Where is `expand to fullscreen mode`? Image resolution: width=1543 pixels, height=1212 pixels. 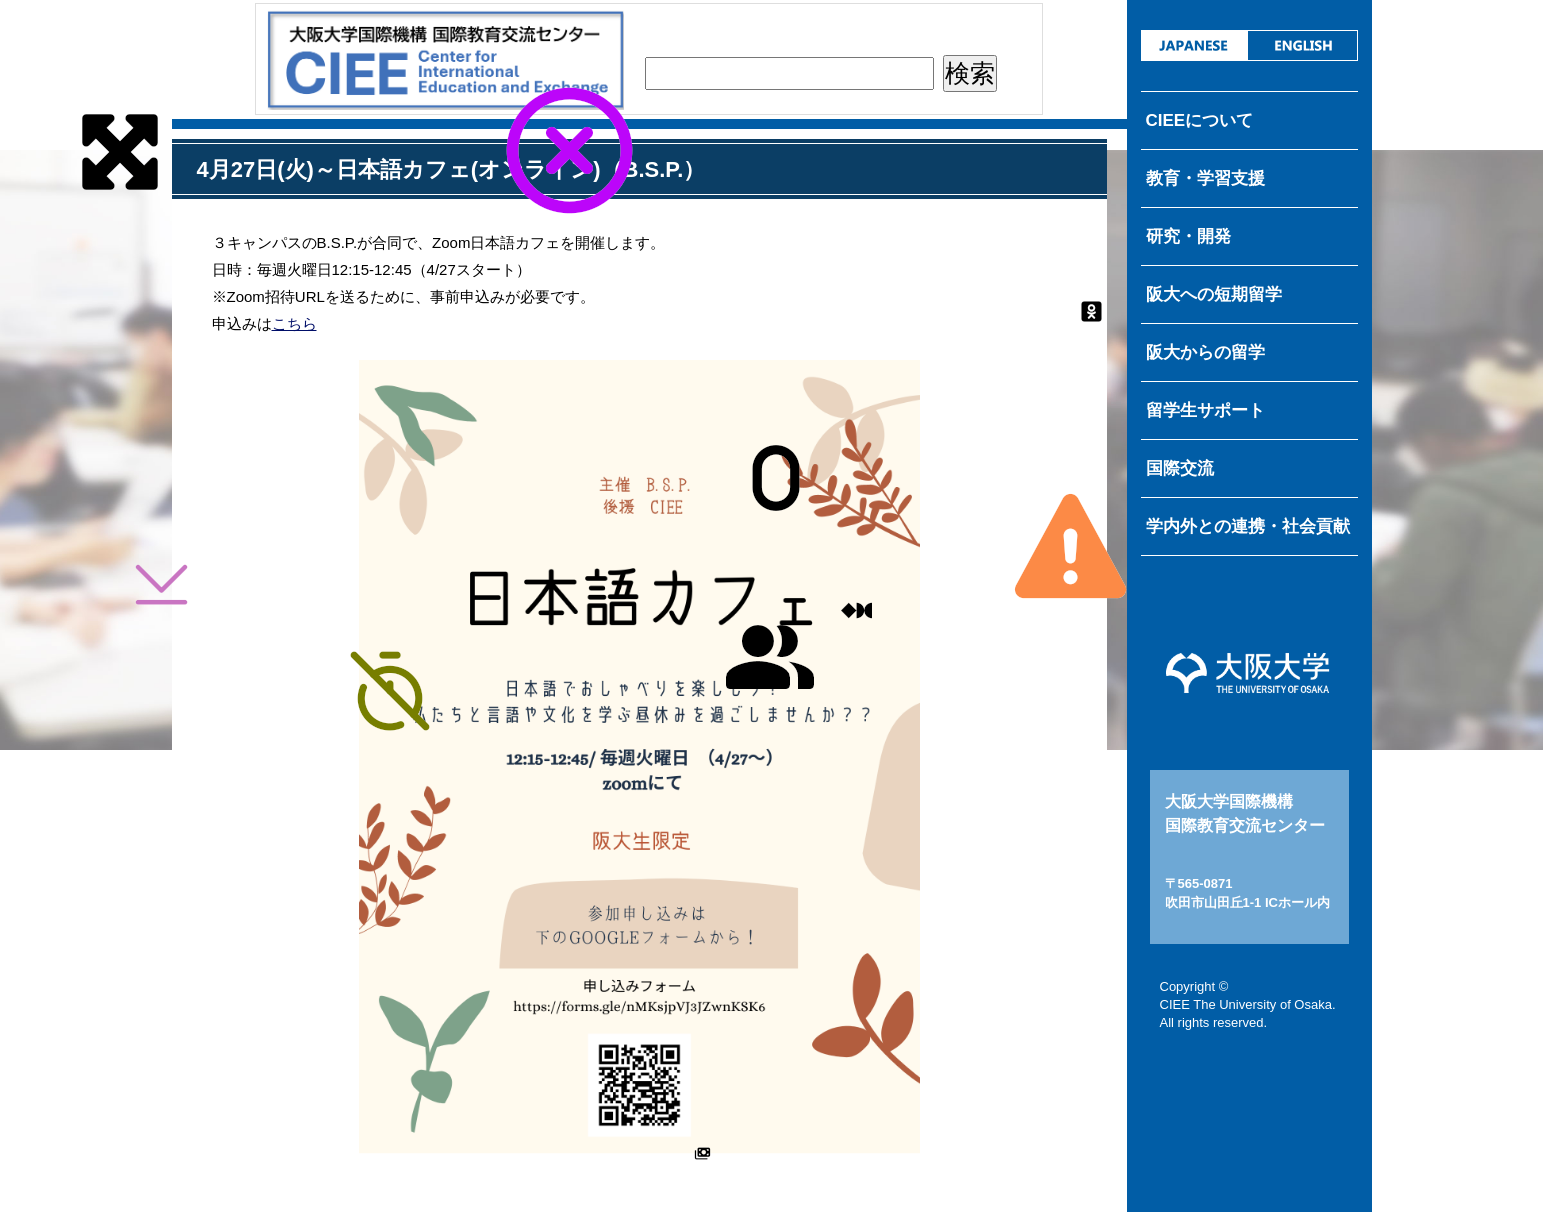 expand to fullscreen mode is located at coordinates (120, 152).